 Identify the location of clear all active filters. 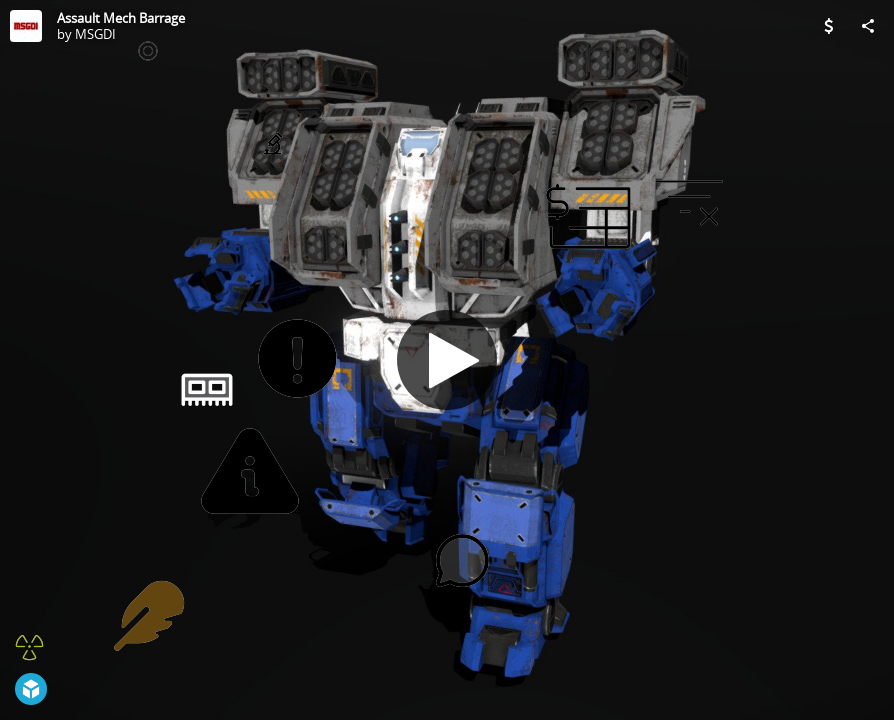
(689, 194).